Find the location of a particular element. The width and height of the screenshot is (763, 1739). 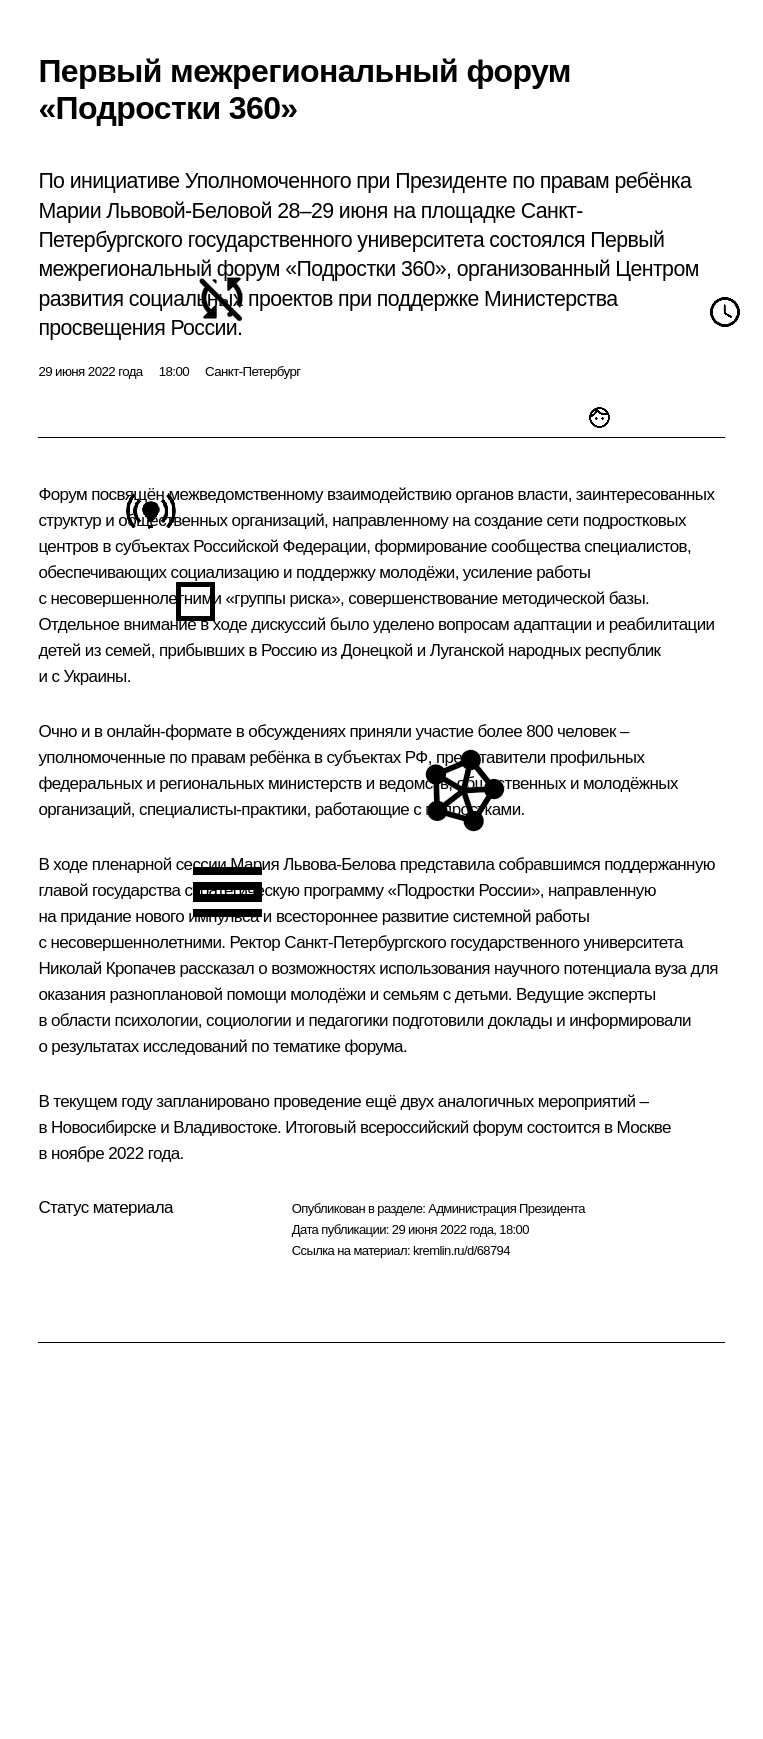

sync is disabled or turned off is located at coordinates (222, 298).